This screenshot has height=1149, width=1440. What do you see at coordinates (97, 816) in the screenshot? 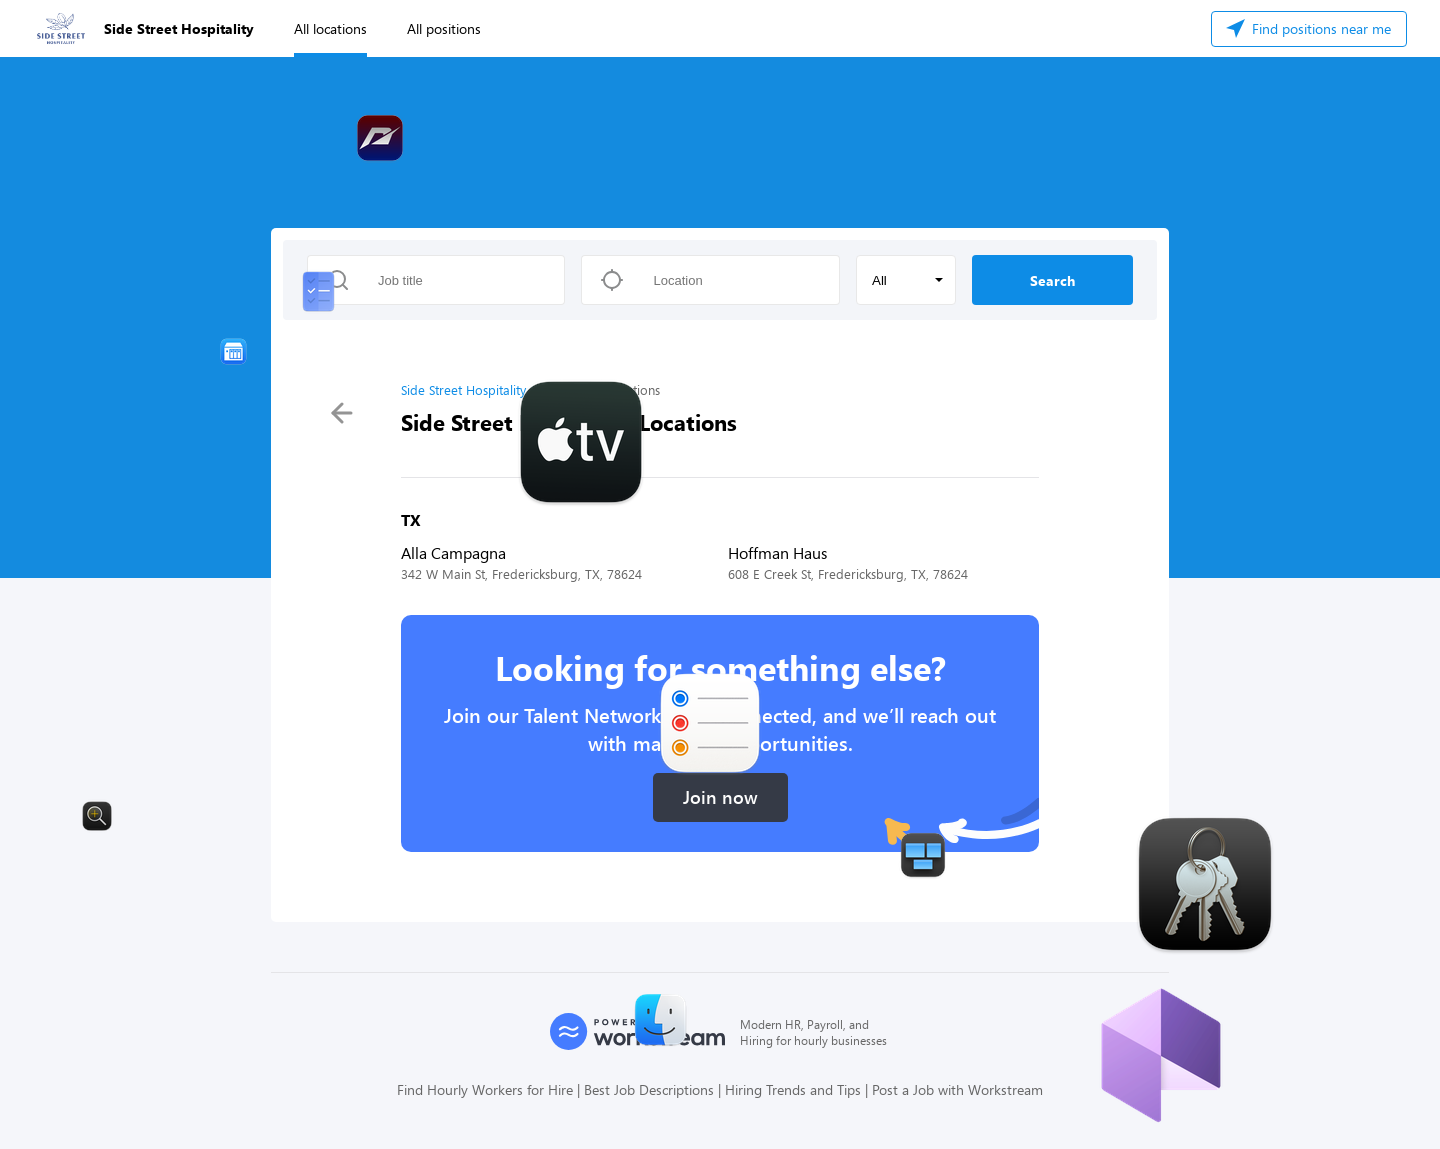
I see `open the magnifier accessibility app` at bounding box center [97, 816].